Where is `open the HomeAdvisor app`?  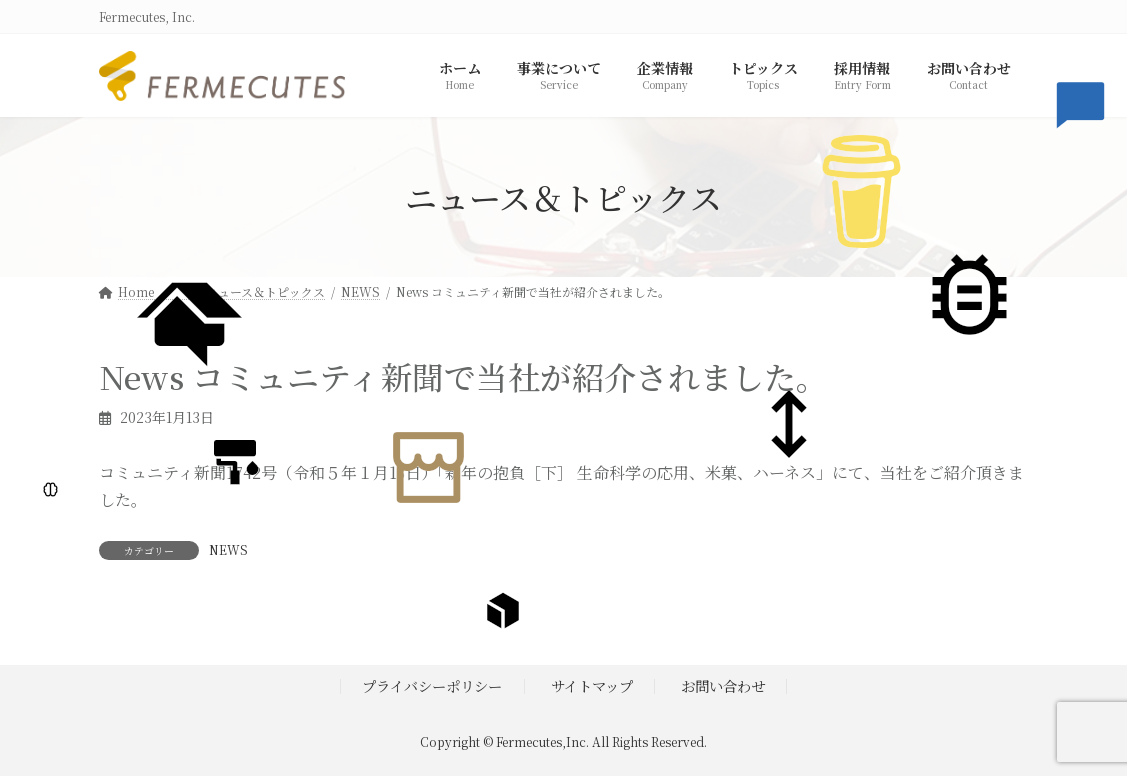
open the HomeAdvisor app is located at coordinates (189, 324).